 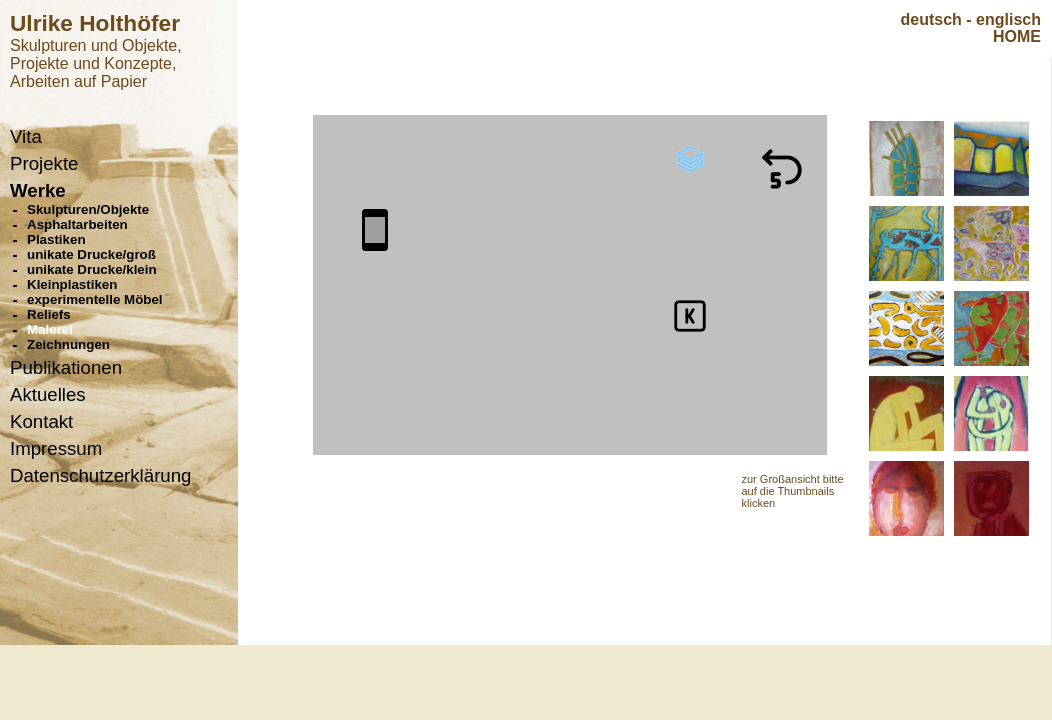 What do you see at coordinates (690, 158) in the screenshot?
I see `access Databricks platform` at bounding box center [690, 158].